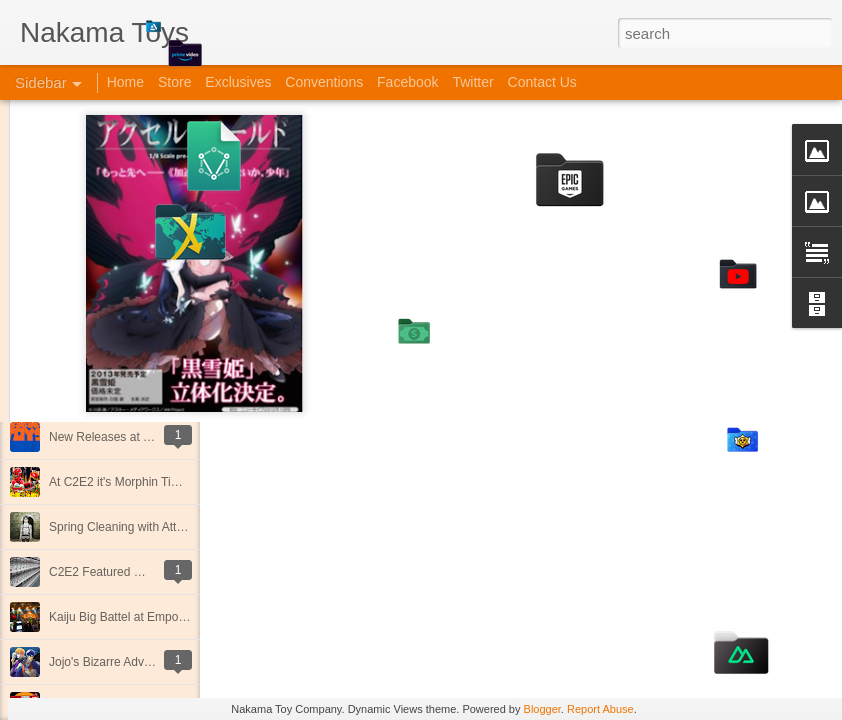 The width and height of the screenshot is (842, 720). I want to click on open folder containing youtube downloads, so click(738, 275).